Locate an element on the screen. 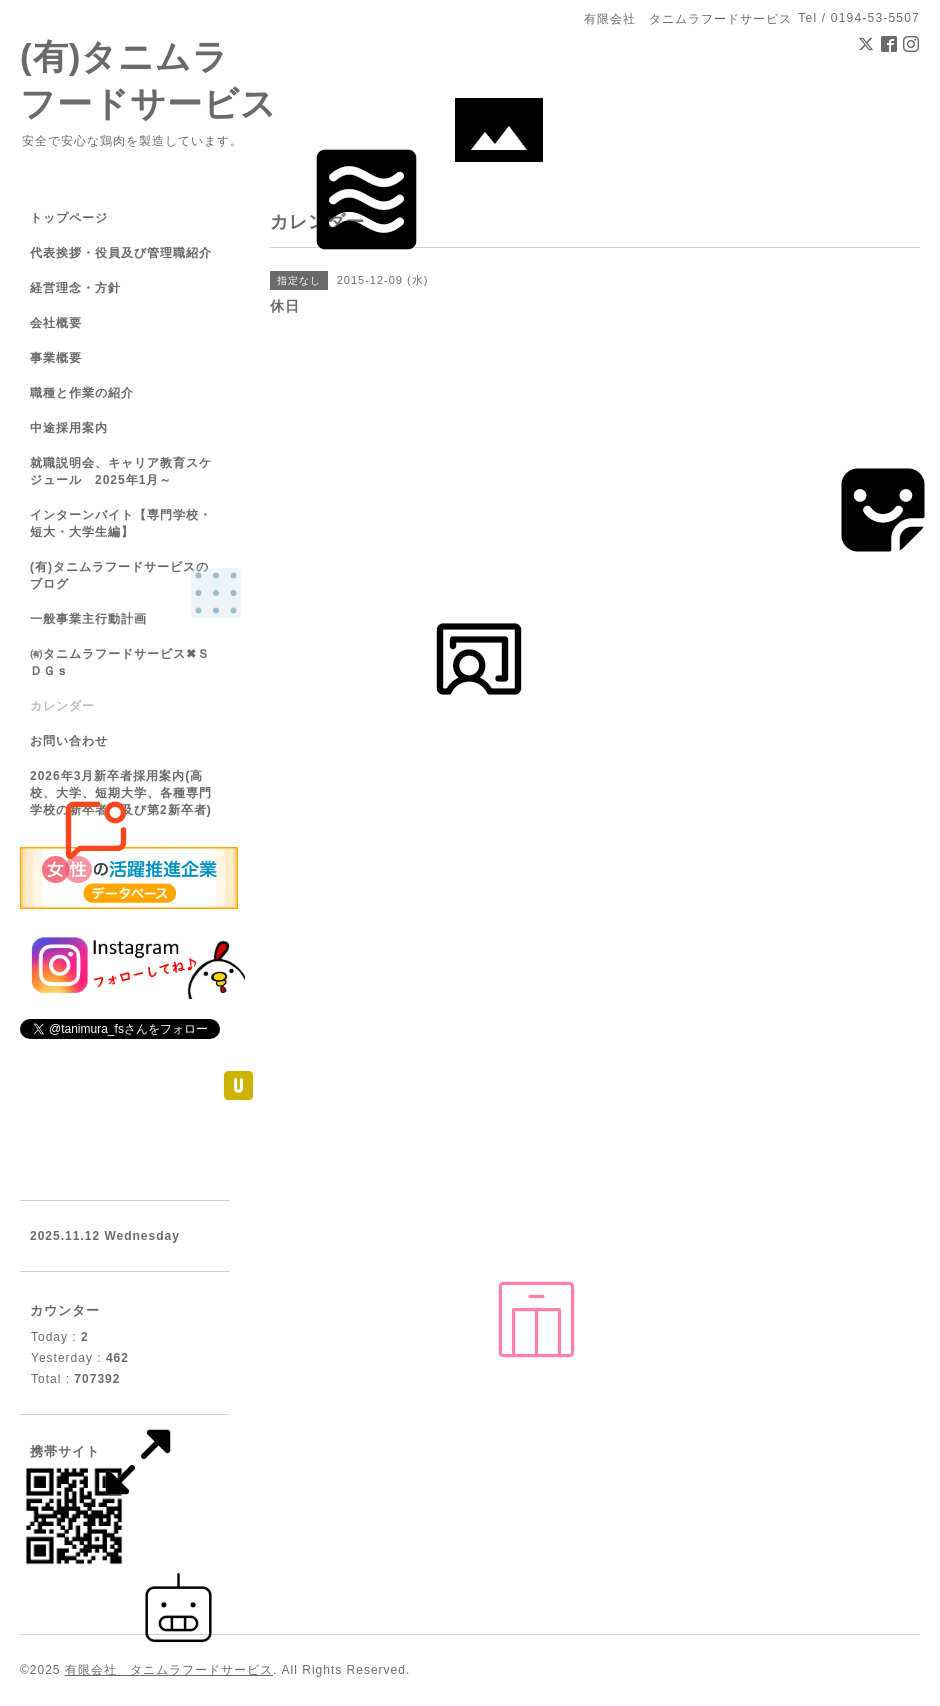 This screenshot has height=1706, width=940. new unread message notification is located at coordinates (96, 829).